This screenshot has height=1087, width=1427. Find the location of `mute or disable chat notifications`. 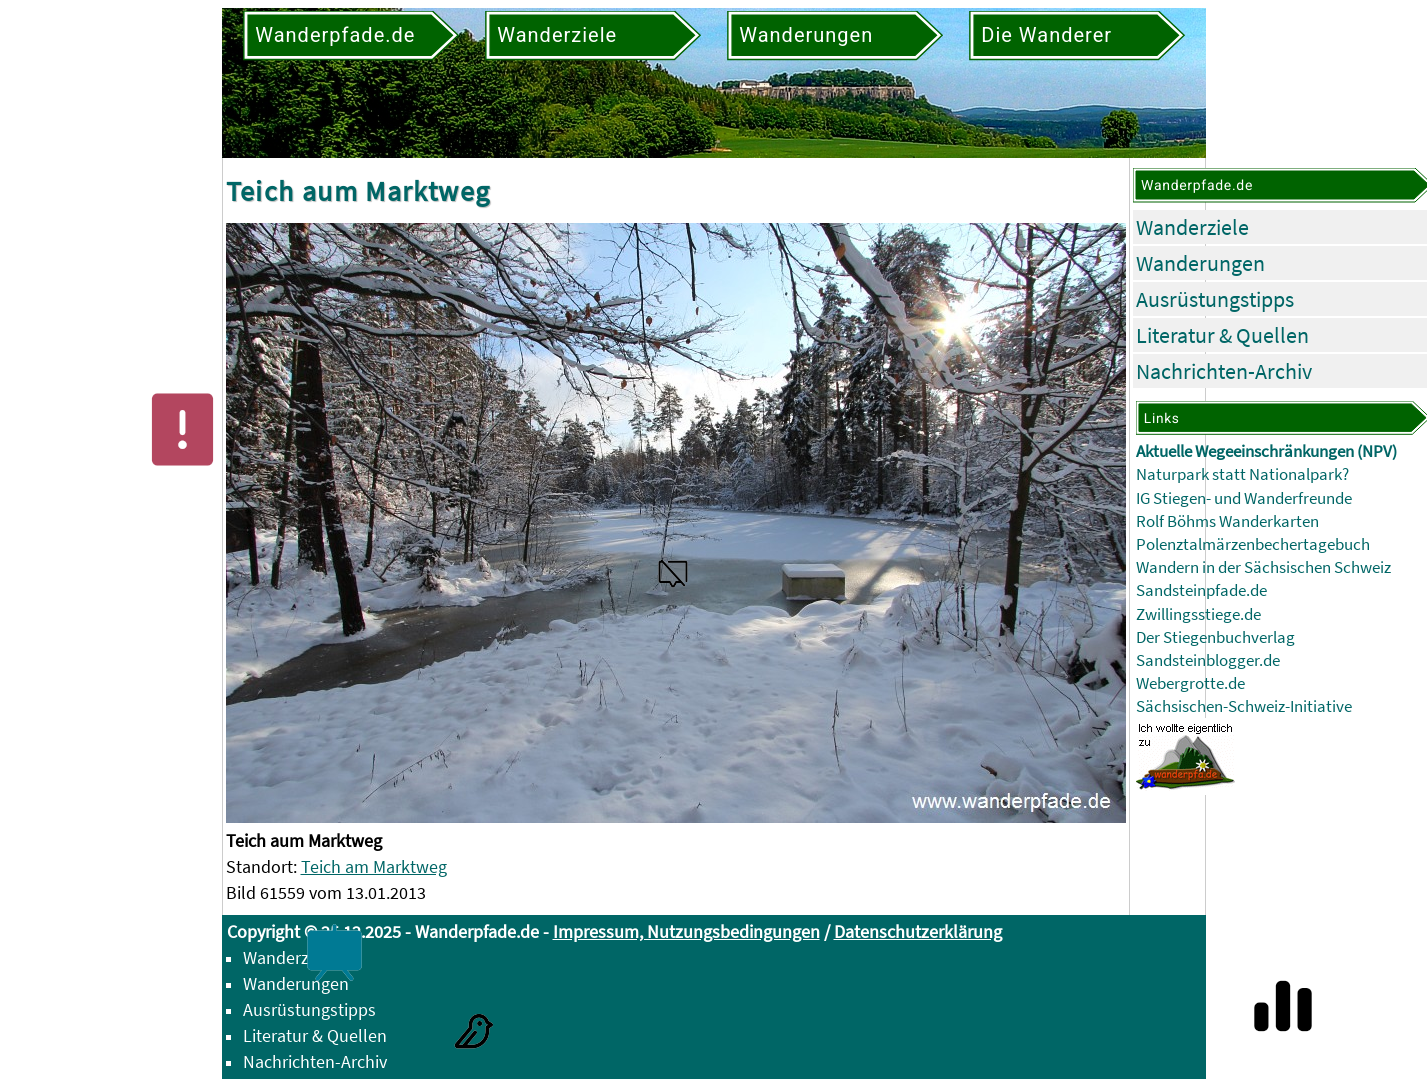

mute or disable chat notifications is located at coordinates (673, 573).